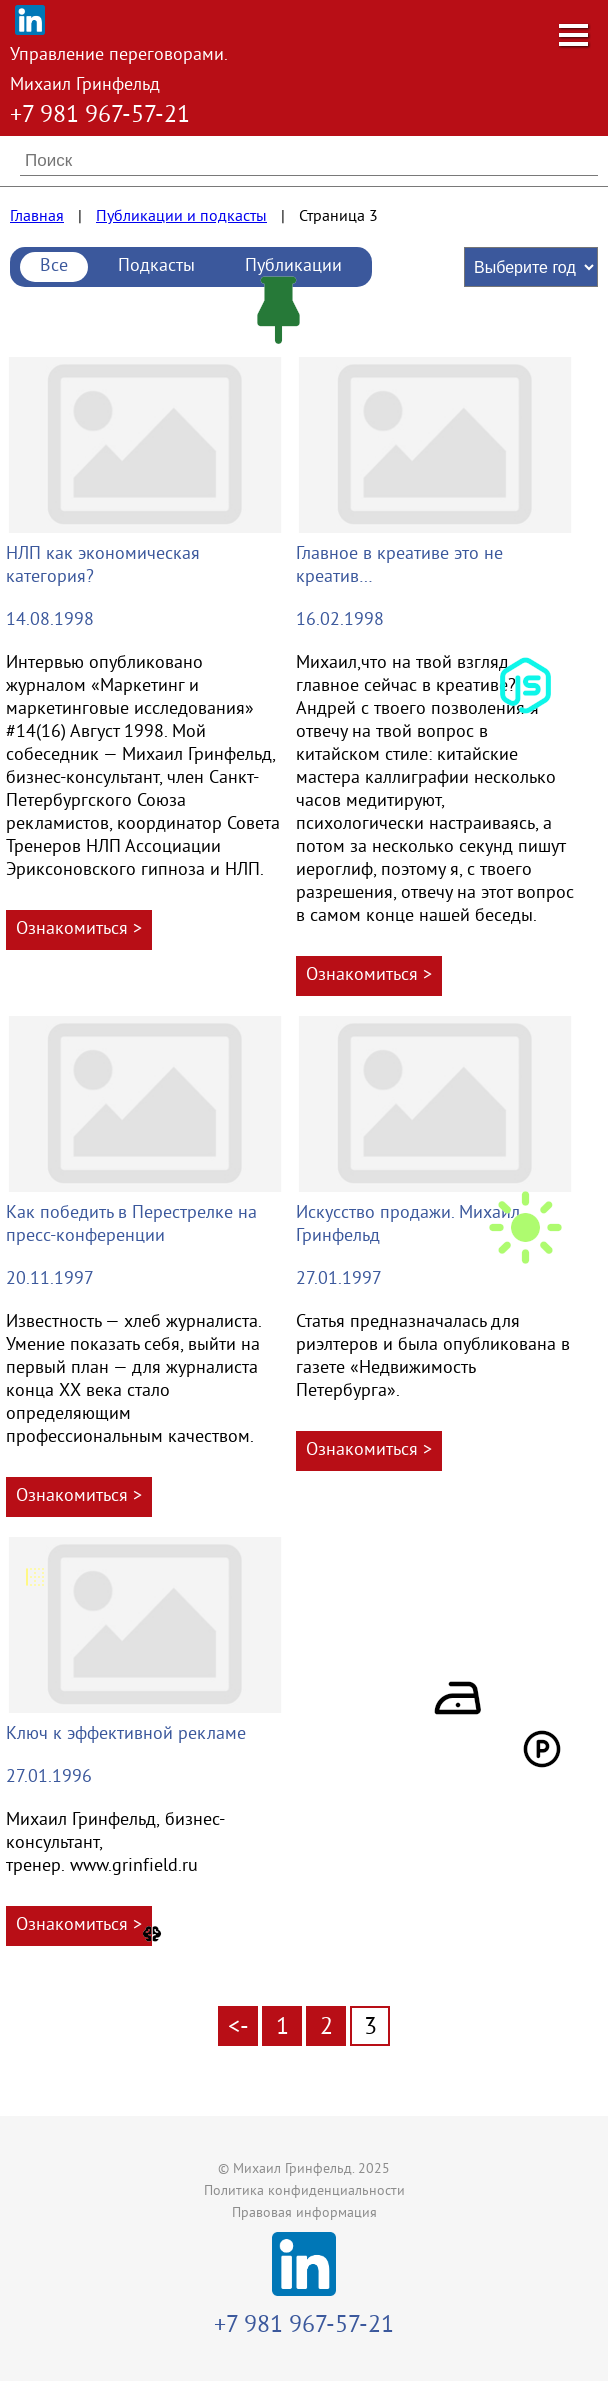 The height and width of the screenshot is (2381, 608). What do you see at coordinates (35, 1577) in the screenshot?
I see `apply left border to selected cells` at bounding box center [35, 1577].